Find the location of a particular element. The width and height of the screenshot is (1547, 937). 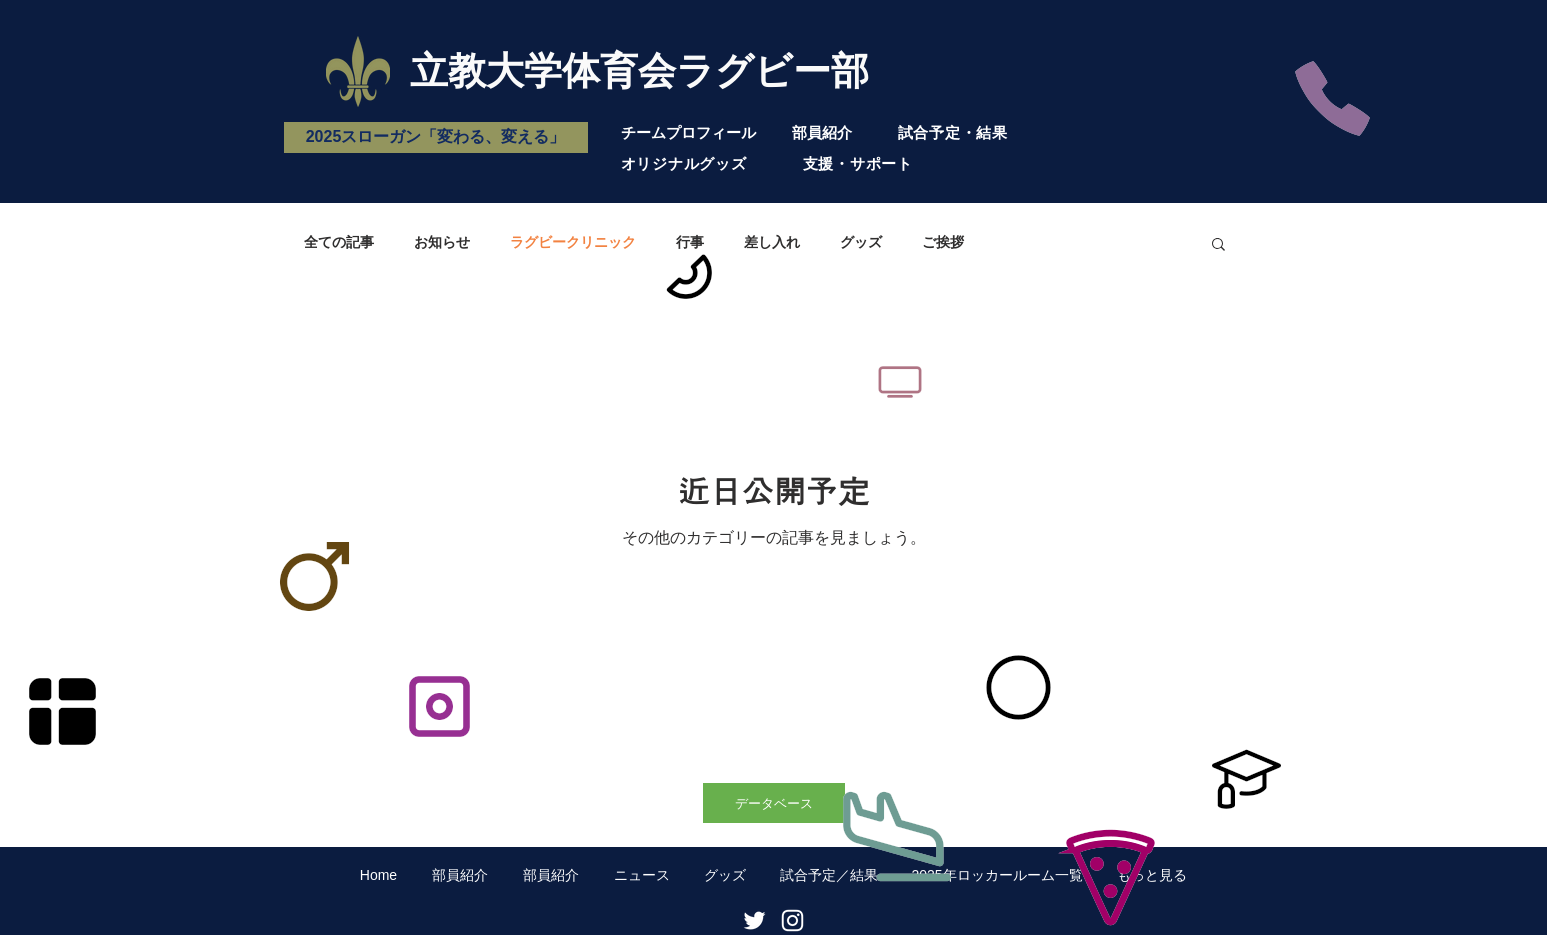

access TV or video streaming features is located at coordinates (900, 382).